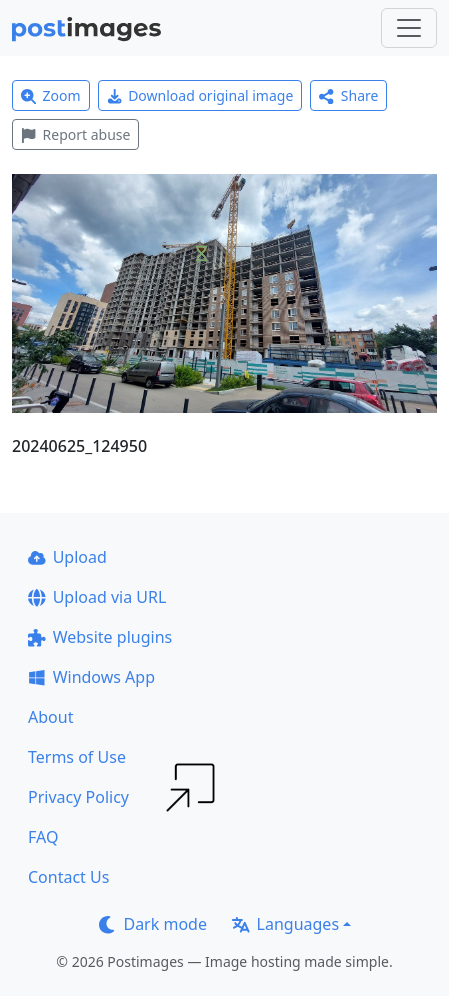 Image resolution: width=449 pixels, height=996 pixels. I want to click on import or bring content into the current view, so click(190, 787).